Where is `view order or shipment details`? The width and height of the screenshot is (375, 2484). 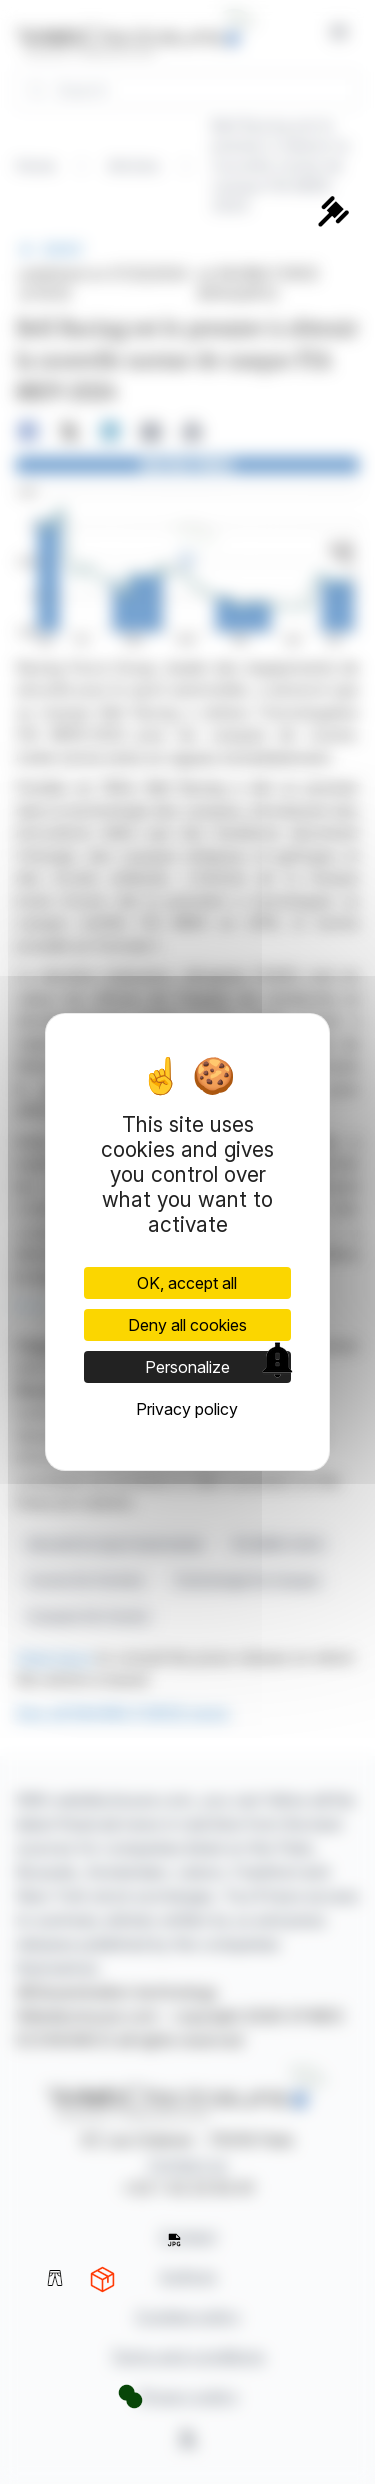
view order or shipment details is located at coordinates (102, 2279).